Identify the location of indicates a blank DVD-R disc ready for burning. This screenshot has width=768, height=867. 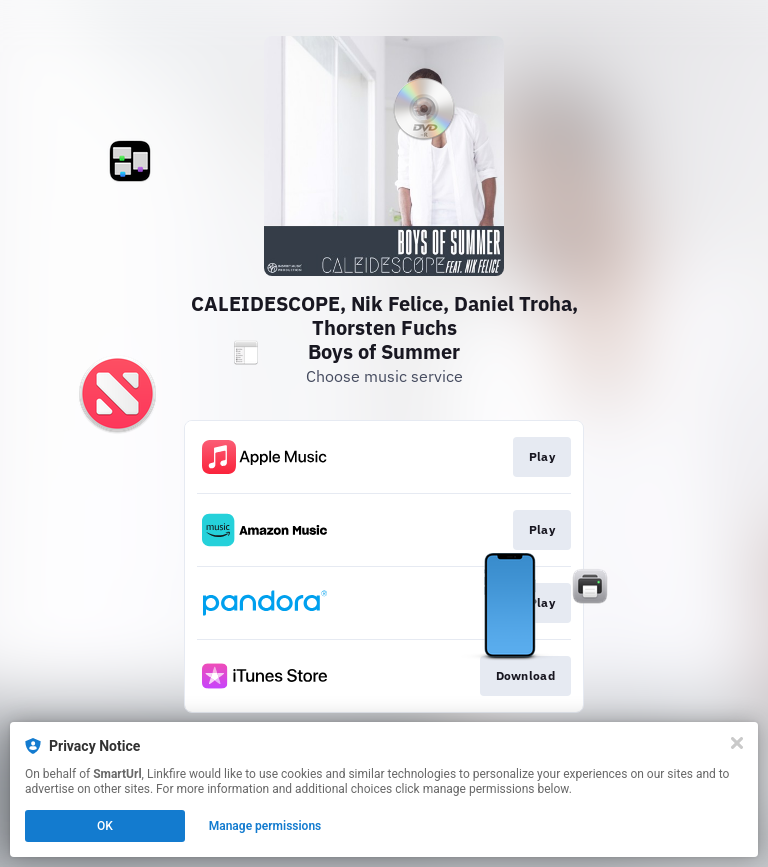
(424, 110).